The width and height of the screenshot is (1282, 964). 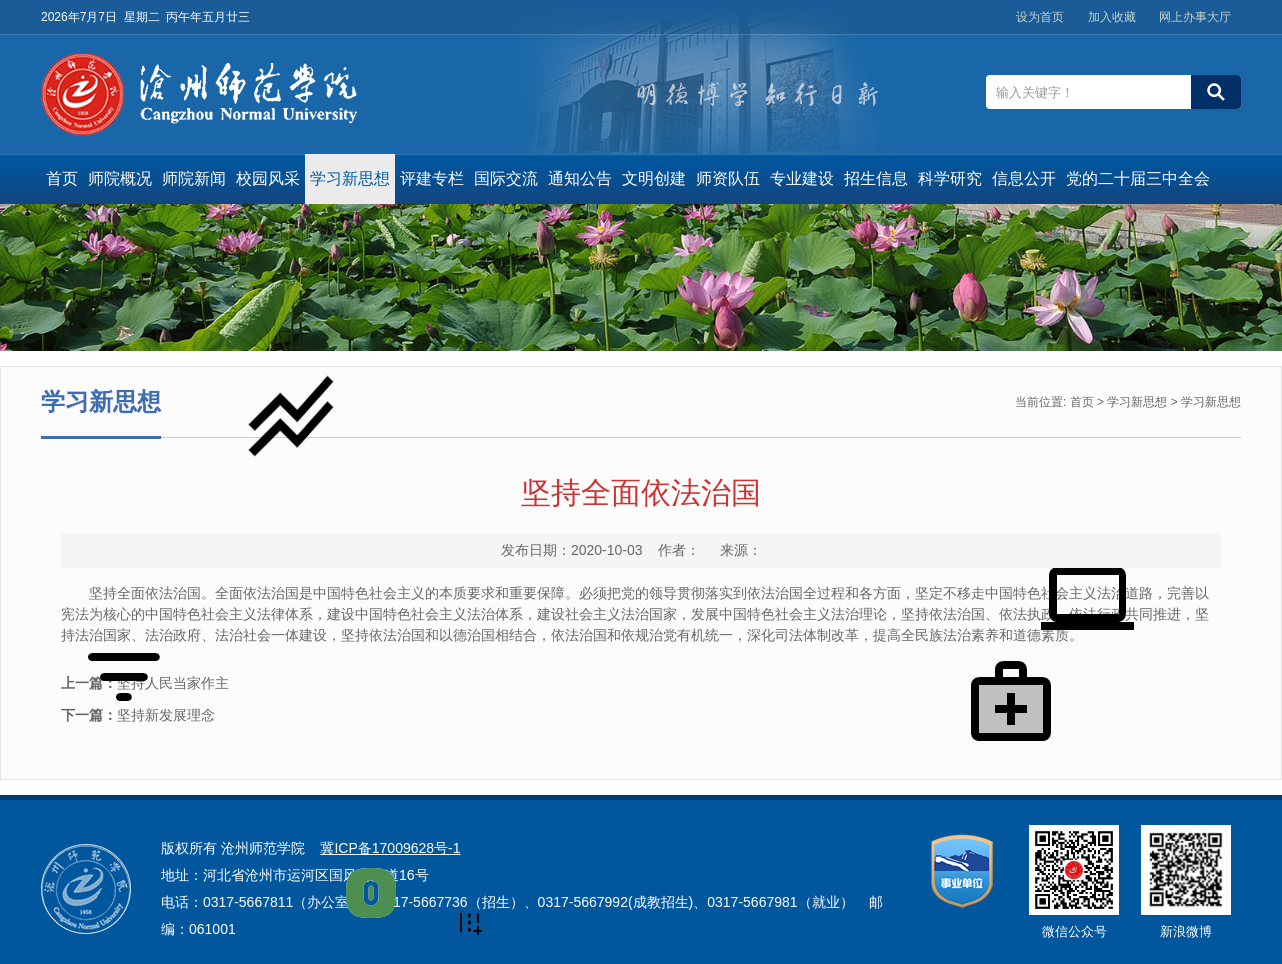 I want to click on access medical services or healthcare information, so click(x=1011, y=701).